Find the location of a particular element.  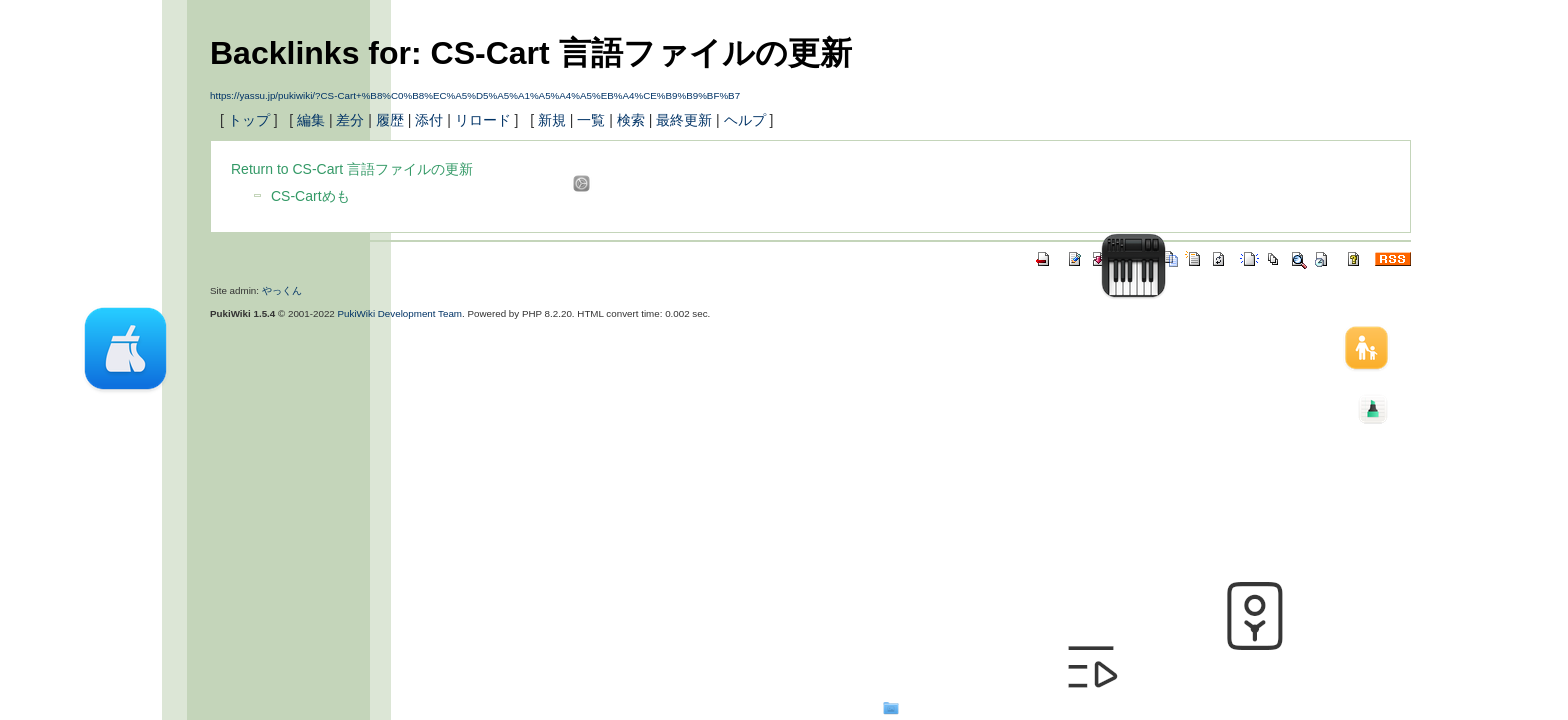

open svgcleaner app is located at coordinates (125, 348).